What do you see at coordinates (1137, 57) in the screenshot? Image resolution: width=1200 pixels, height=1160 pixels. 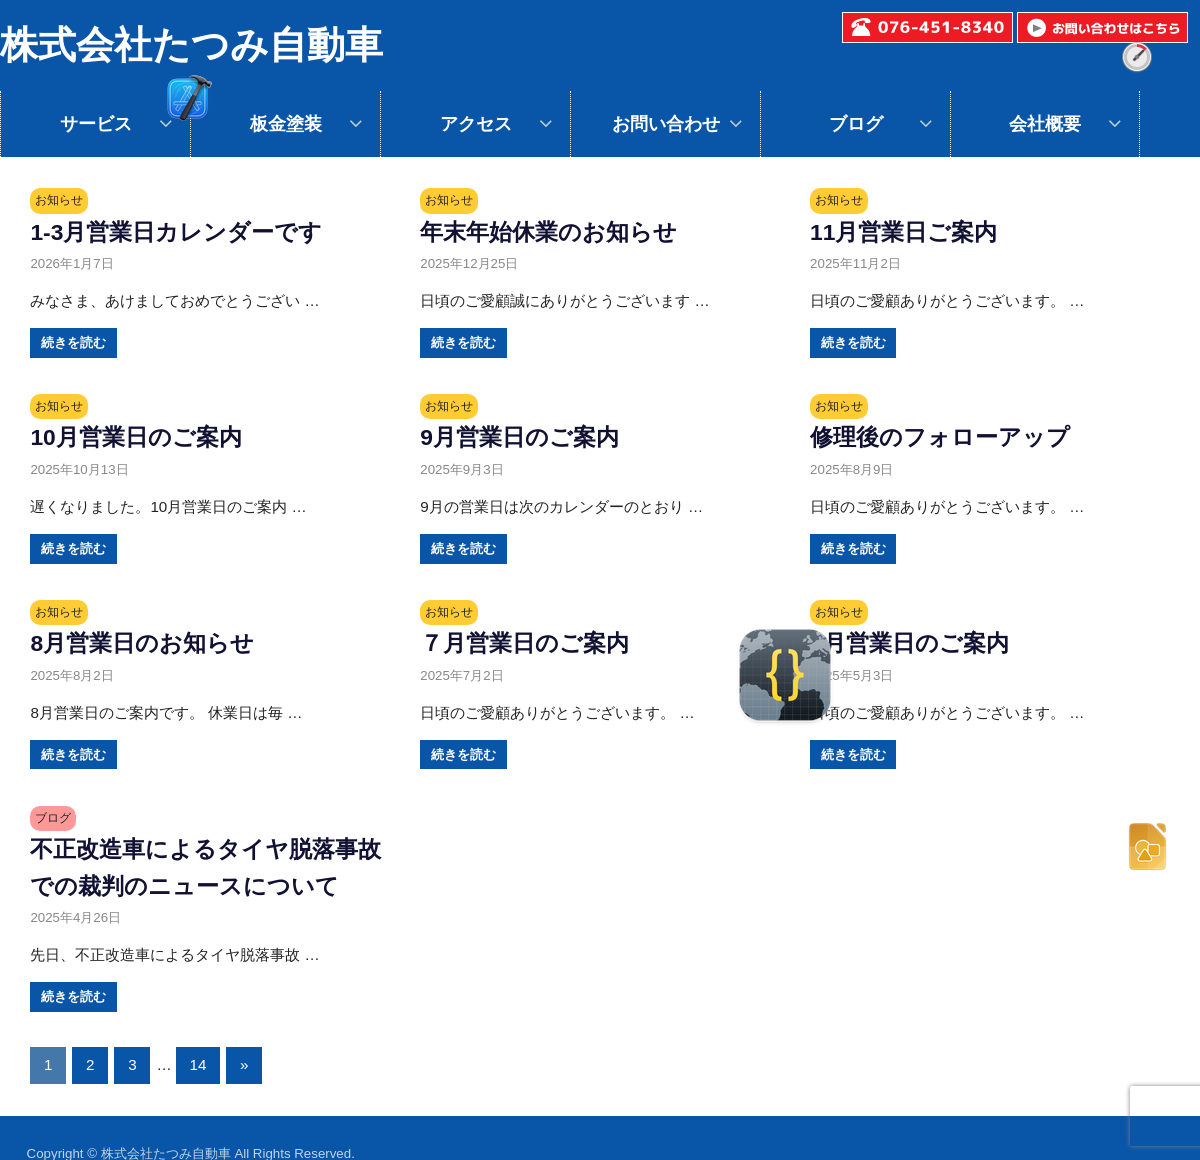 I see `open sysprof system profiler` at bounding box center [1137, 57].